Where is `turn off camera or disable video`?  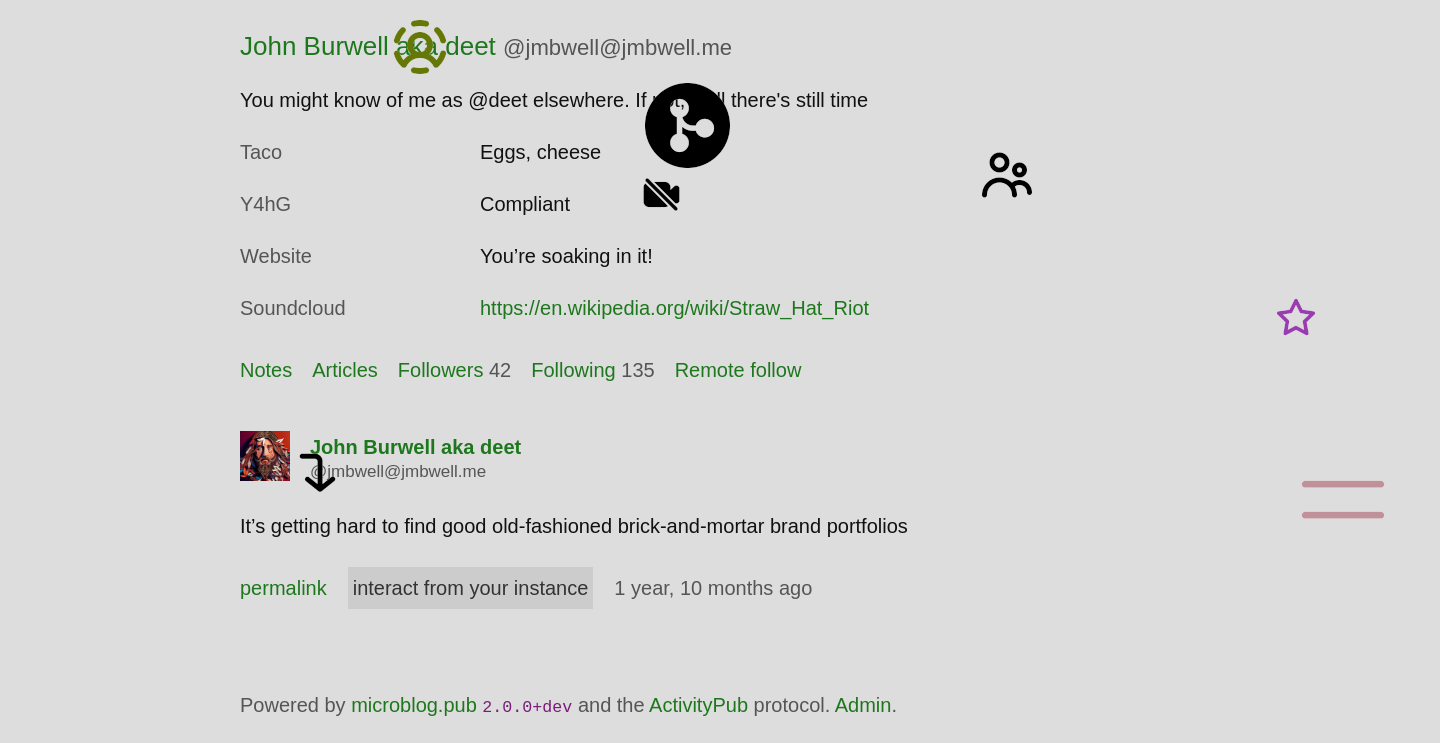
turn off camera or disable video is located at coordinates (661, 194).